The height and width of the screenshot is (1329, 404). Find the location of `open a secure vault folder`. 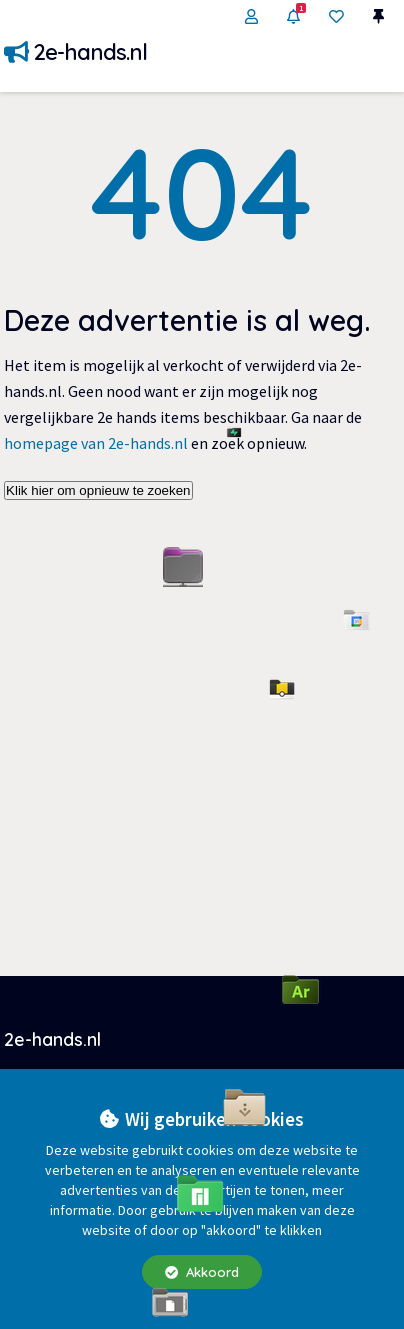

open a secure vault folder is located at coordinates (170, 1303).